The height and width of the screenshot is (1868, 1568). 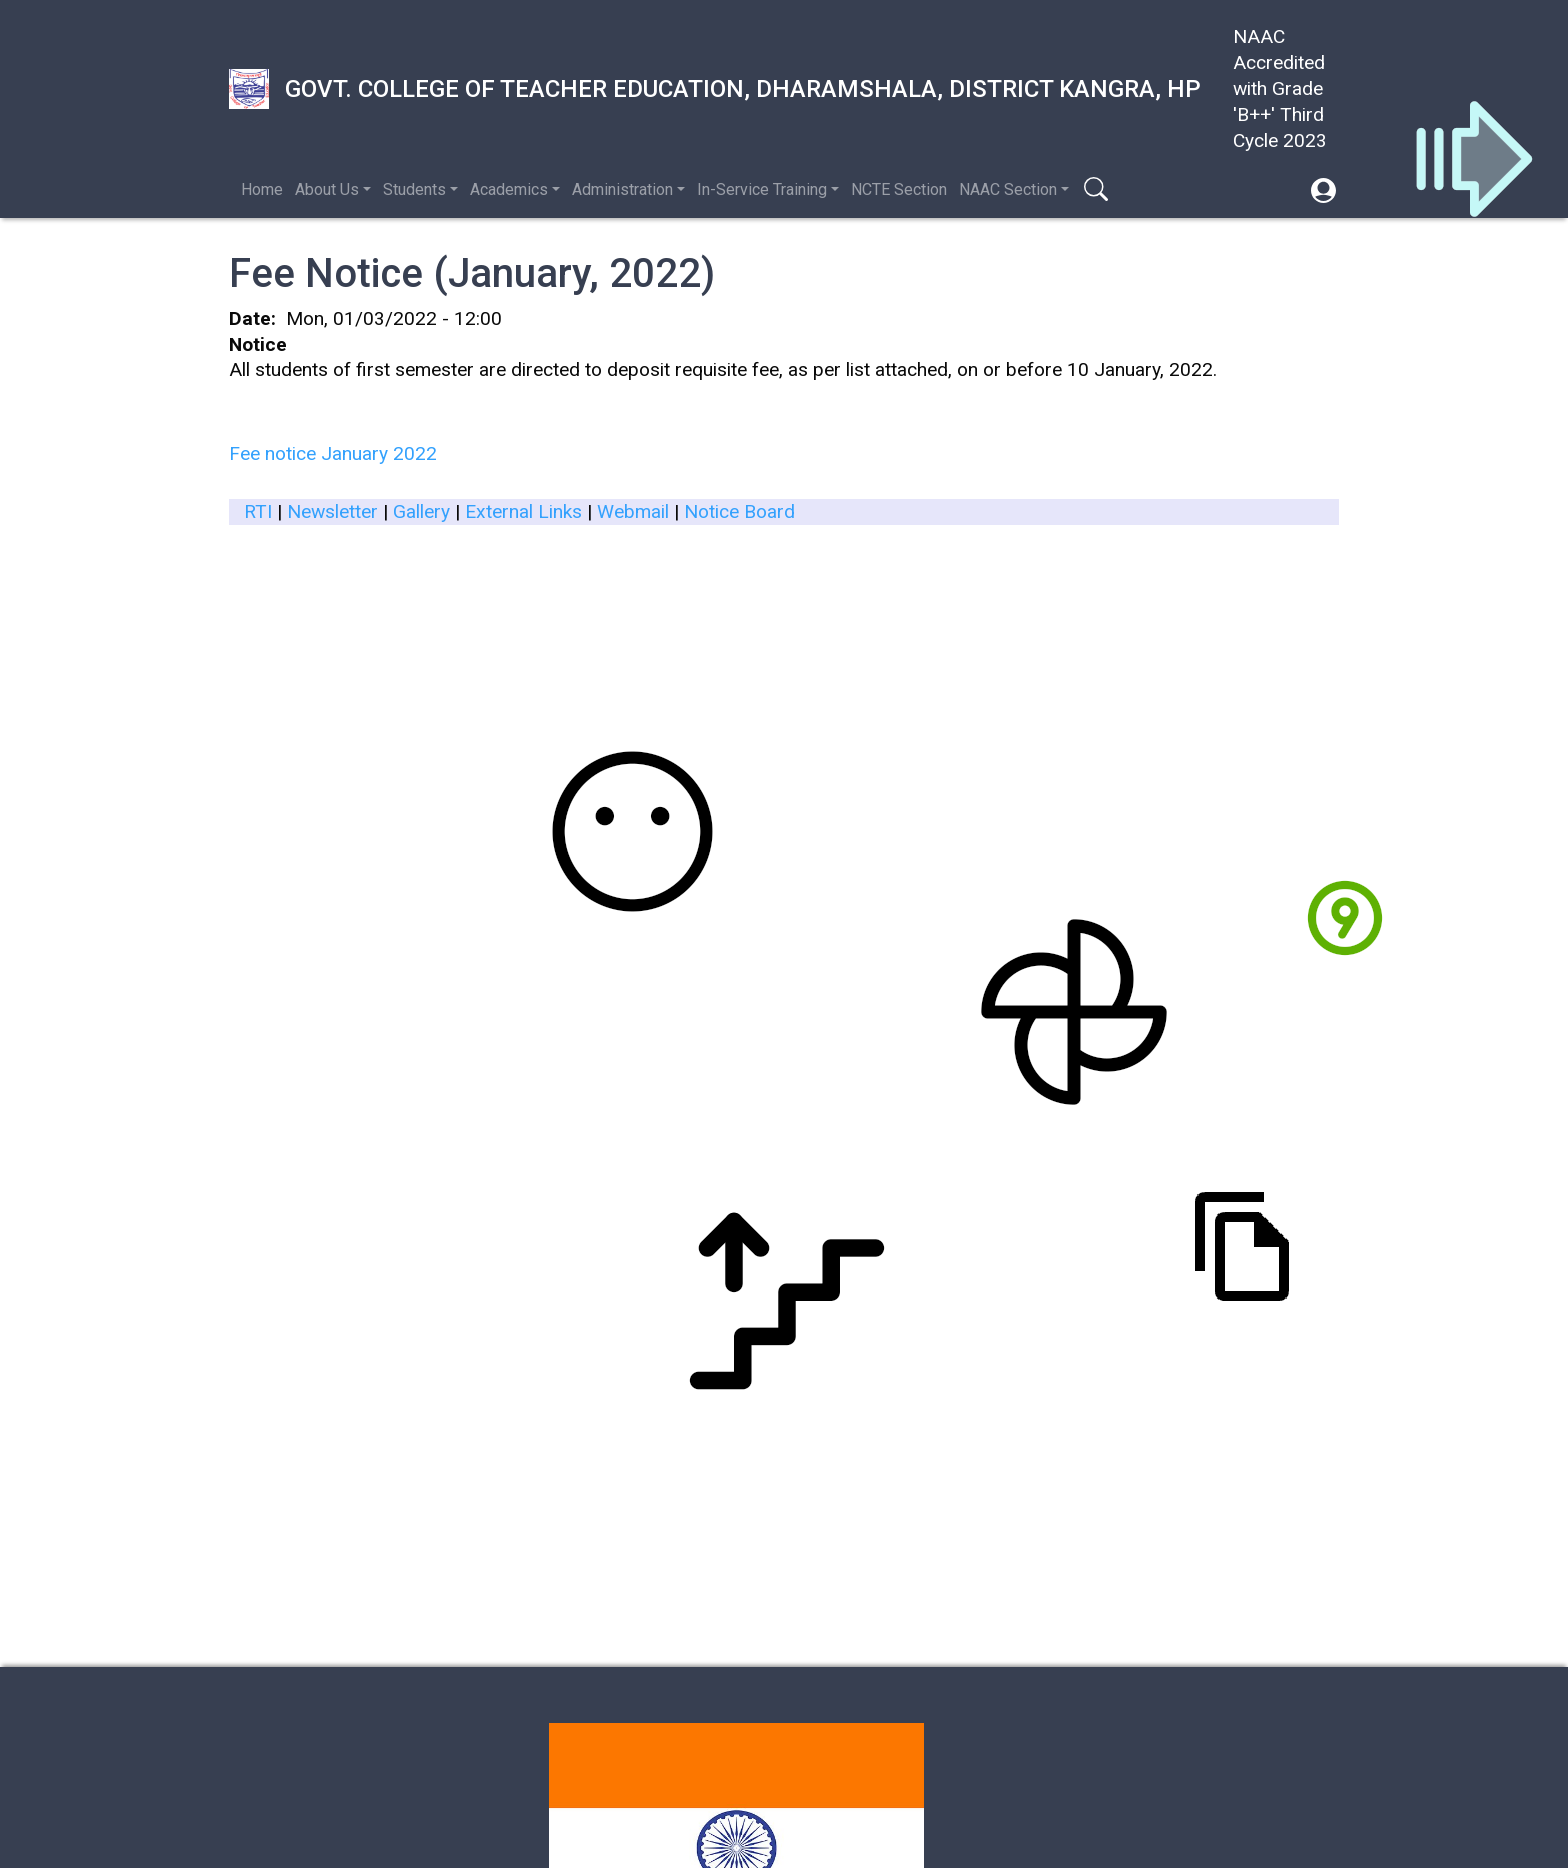 I want to click on add a reaction or emoji, so click(x=632, y=831).